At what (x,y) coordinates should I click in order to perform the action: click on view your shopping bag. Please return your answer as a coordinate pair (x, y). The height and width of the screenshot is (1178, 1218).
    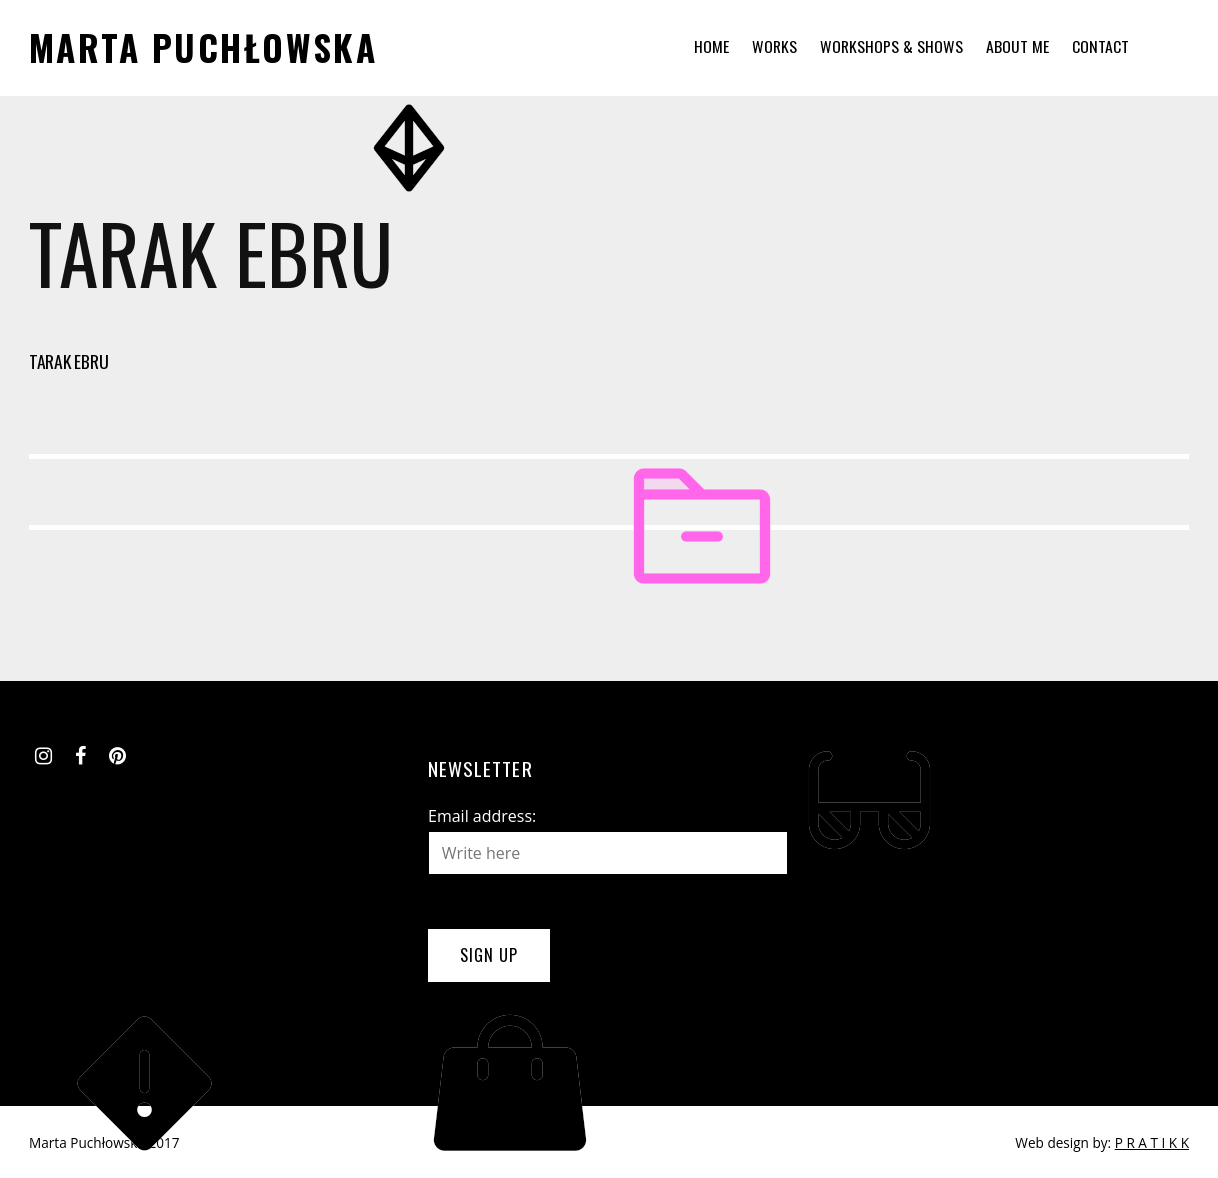
    Looking at the image, I should click on (510, 1091).